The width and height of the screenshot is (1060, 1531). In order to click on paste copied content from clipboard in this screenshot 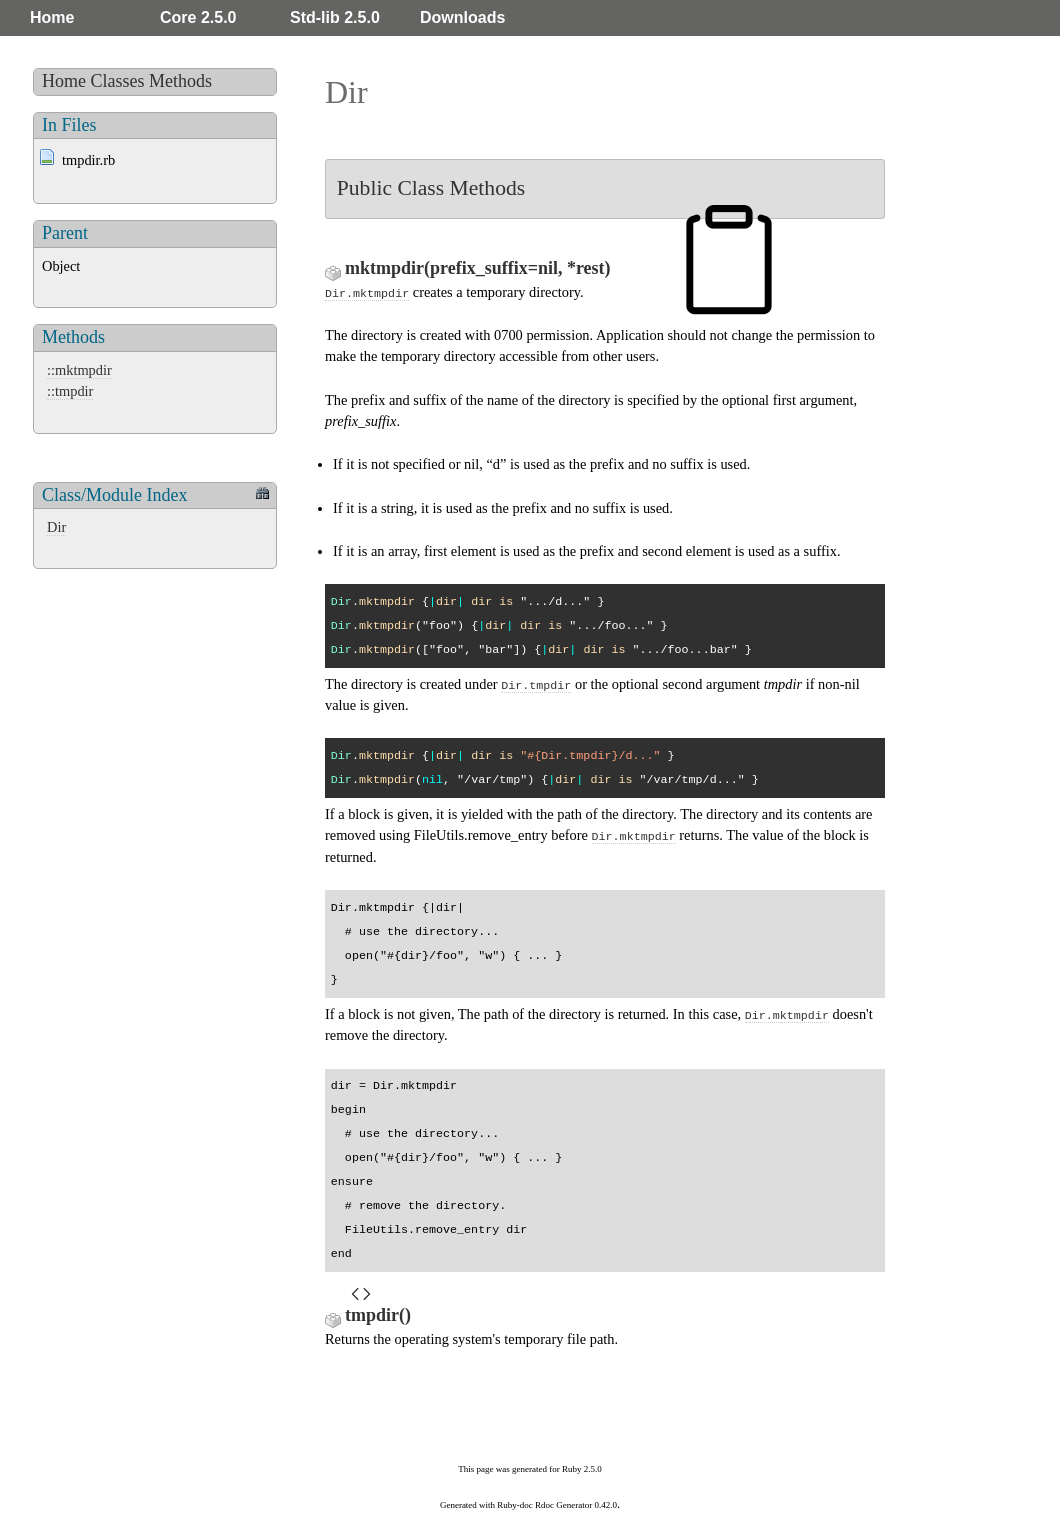, I will do `click(729, 262)`.